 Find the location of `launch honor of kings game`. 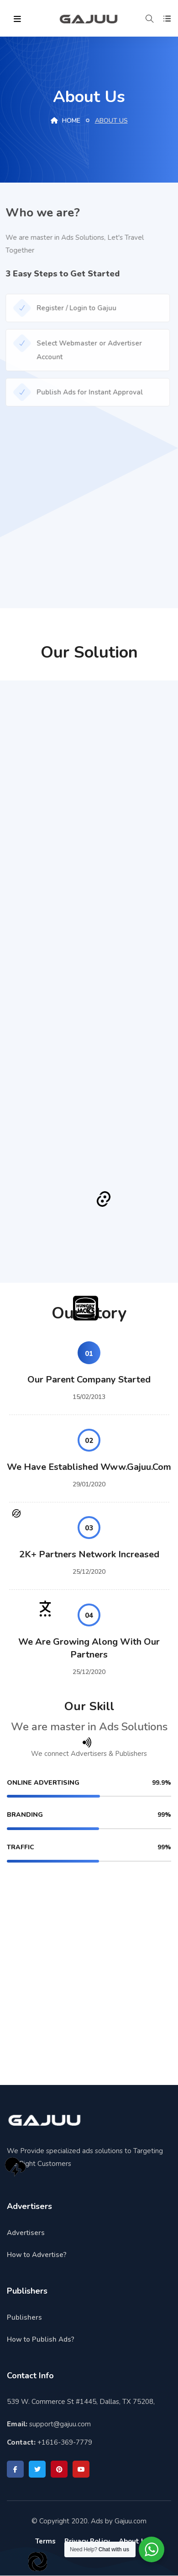

launch honor of kings game is located at coordinates (16, 1513).